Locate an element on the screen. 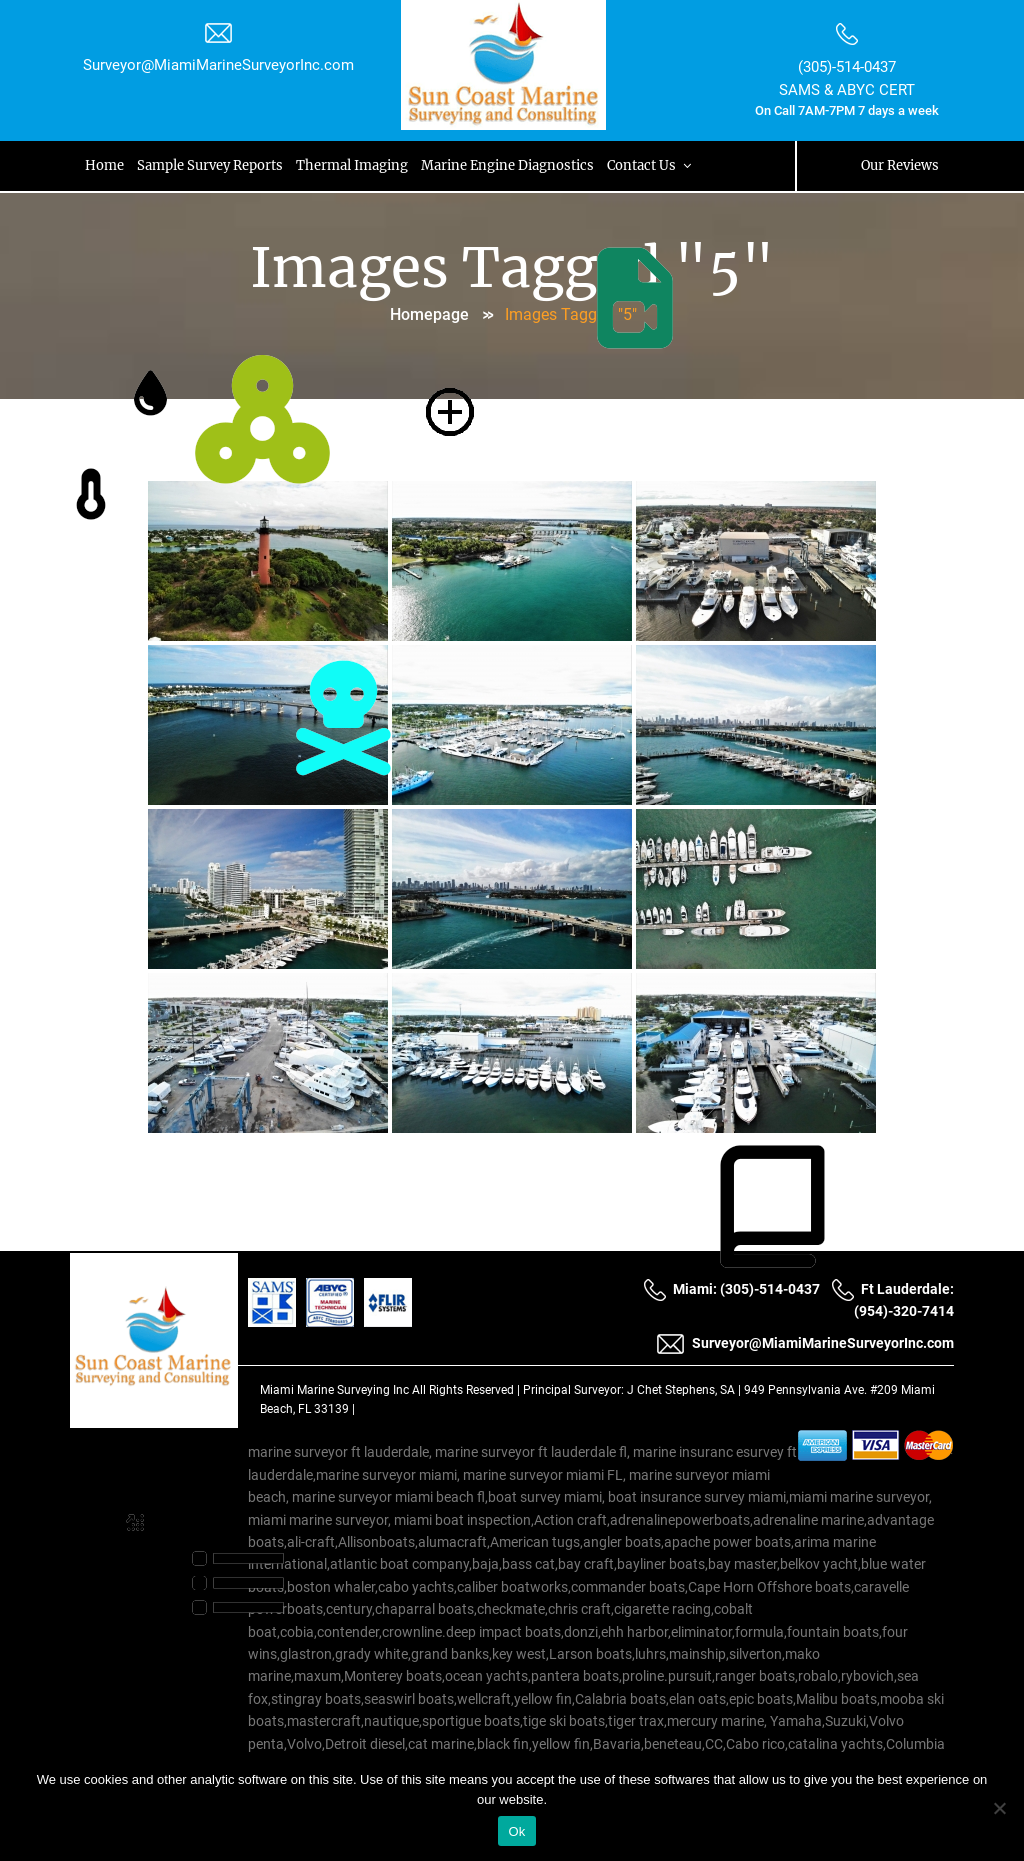 This screenshot has width=1024, height=1861. fidget spinner toy or game icon is located at coordinates (262, 428).